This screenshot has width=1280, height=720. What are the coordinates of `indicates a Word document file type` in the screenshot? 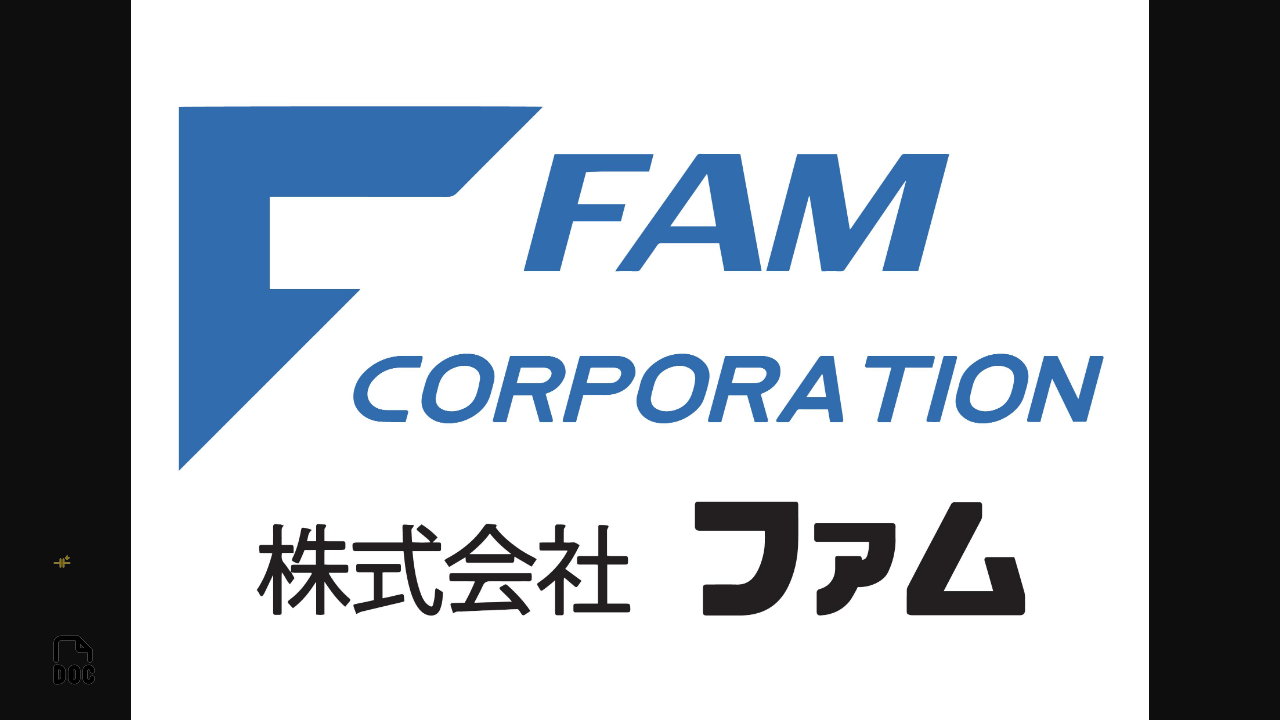 It's located at (73, 660).